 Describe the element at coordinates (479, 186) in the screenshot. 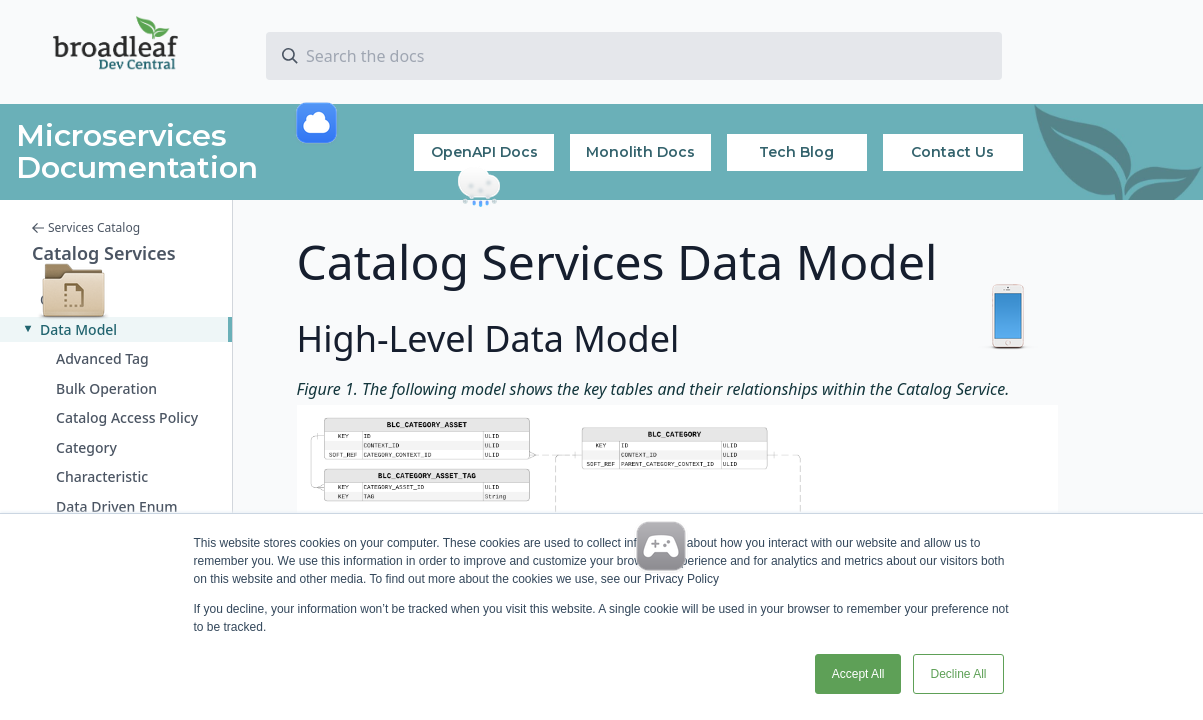

I see `indicates mixed precipitation weather conditions` at that location.